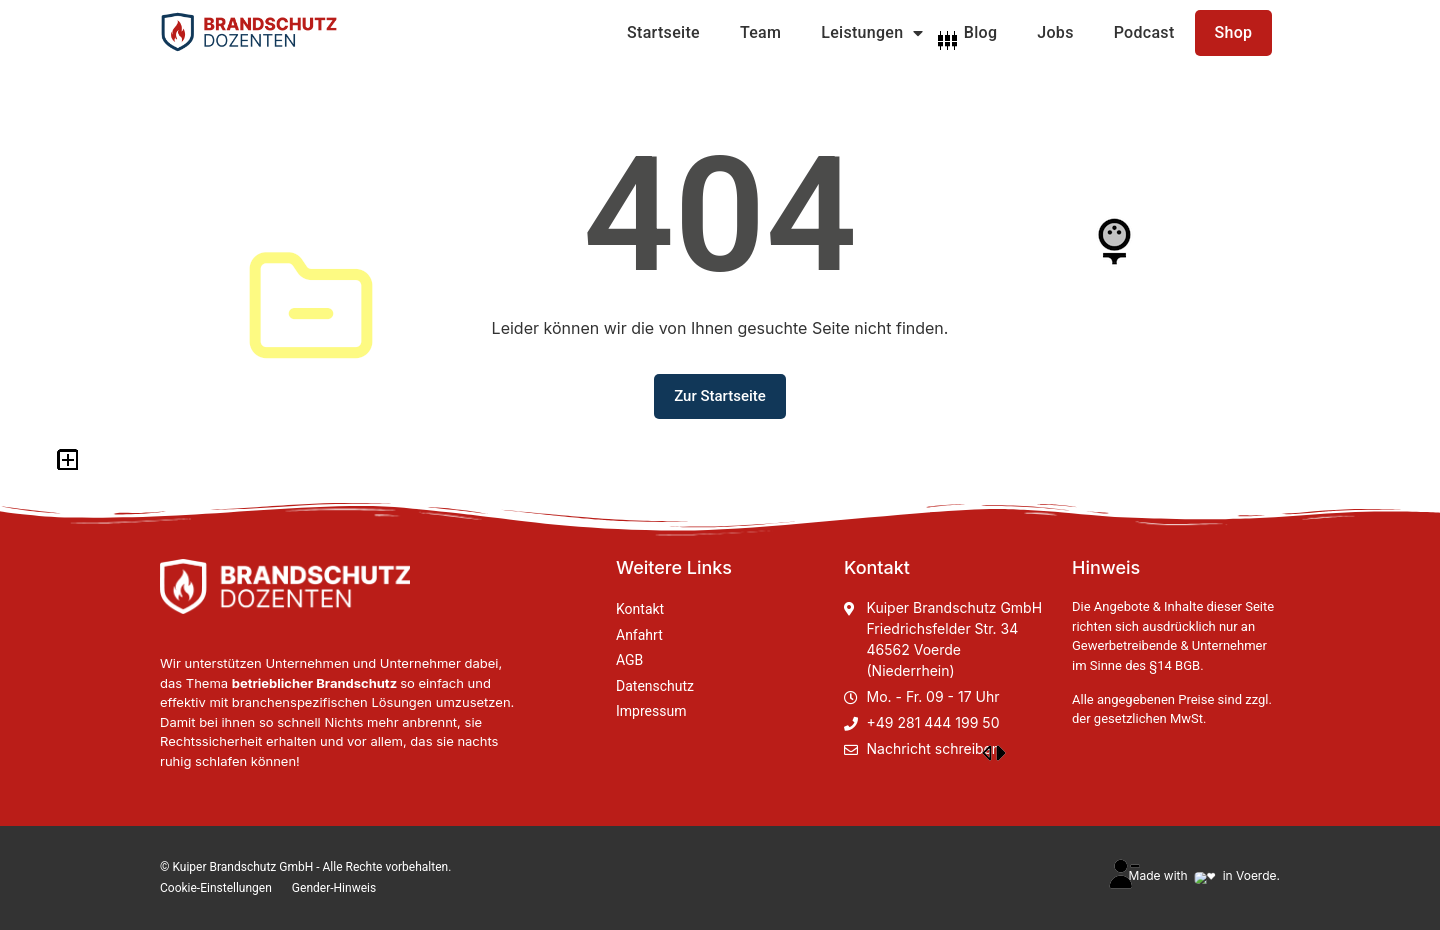 This screenshot has height=930, width=1440. I want to click on switch to the left panel or view, so click(994, 753).